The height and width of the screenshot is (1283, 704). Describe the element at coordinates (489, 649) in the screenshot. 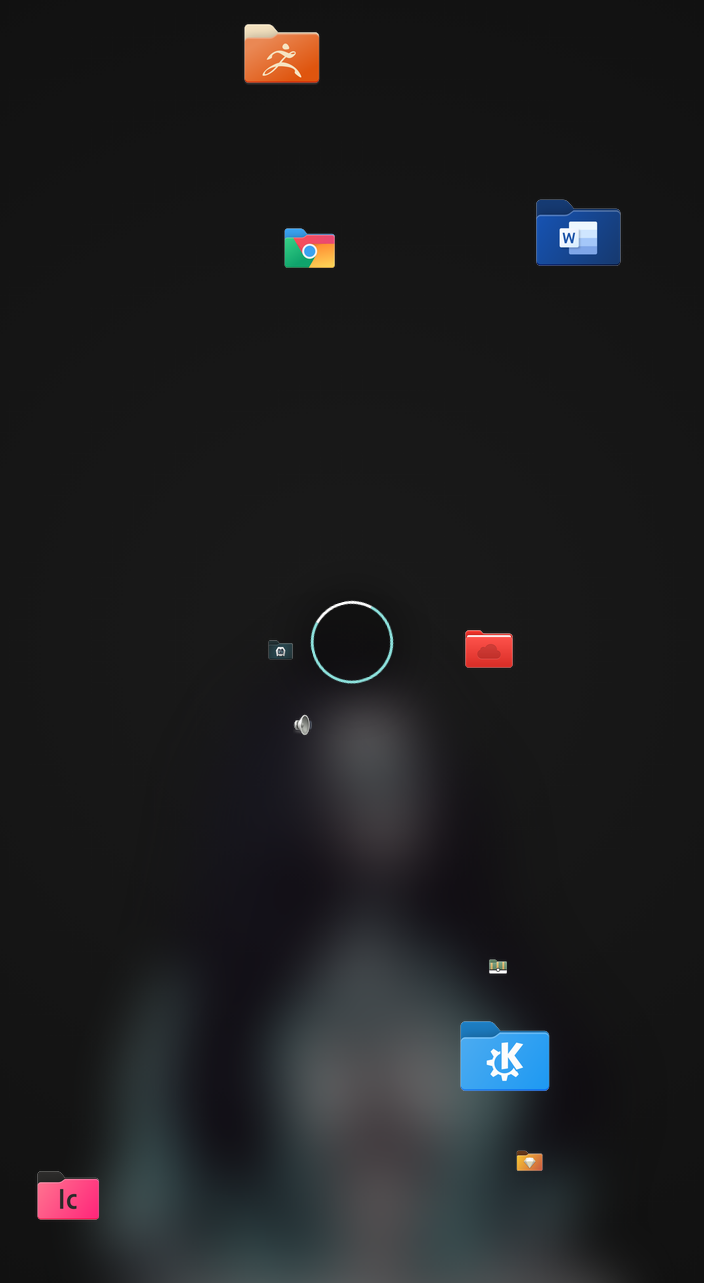

I see `access cloud-synced files and folders` at that location.